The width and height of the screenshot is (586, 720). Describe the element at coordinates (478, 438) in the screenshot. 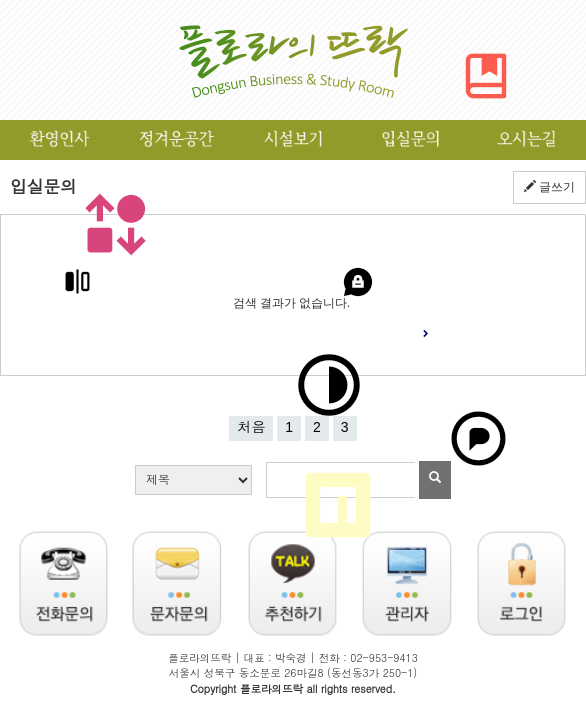

I see `open the pixelfed app` at that location.